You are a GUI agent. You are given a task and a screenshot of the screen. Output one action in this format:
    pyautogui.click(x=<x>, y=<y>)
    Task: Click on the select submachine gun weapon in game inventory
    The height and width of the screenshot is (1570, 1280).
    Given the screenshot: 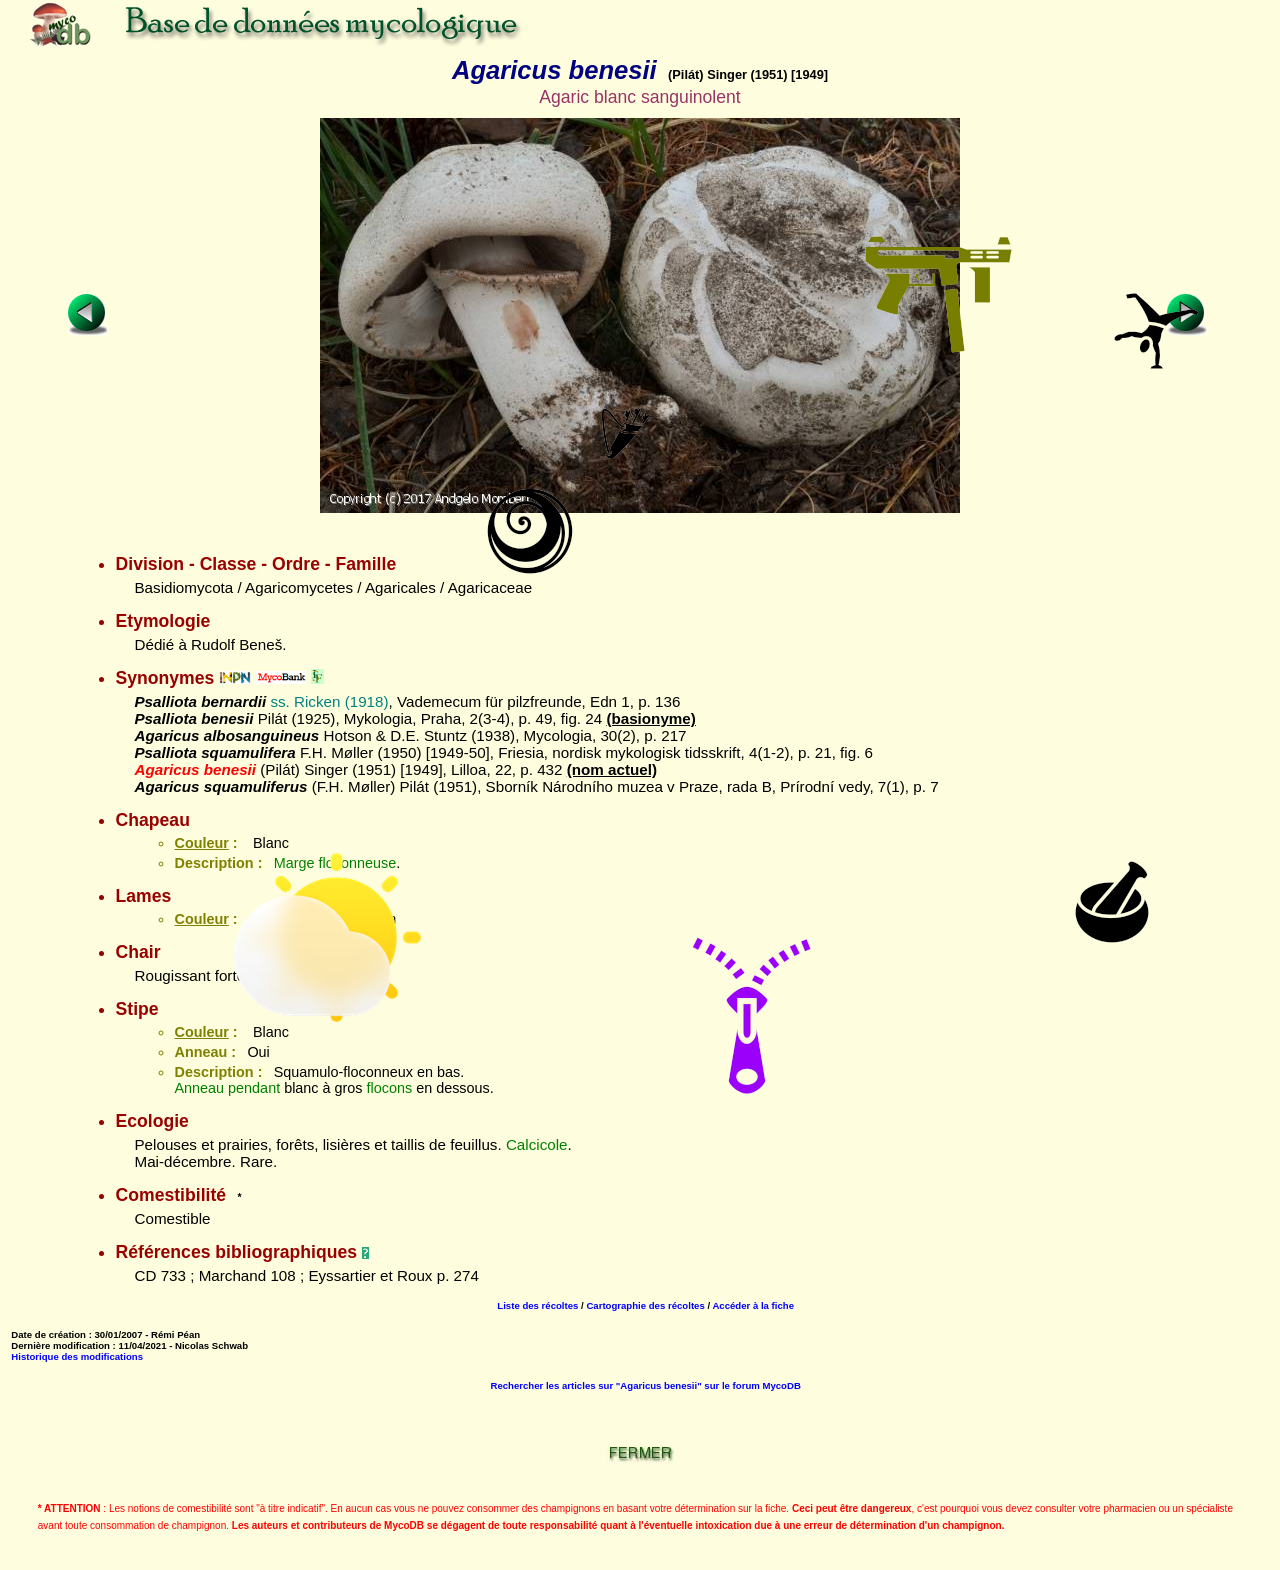 What is the action you would take?
    pyautogui.click(x=938, y=294)
    